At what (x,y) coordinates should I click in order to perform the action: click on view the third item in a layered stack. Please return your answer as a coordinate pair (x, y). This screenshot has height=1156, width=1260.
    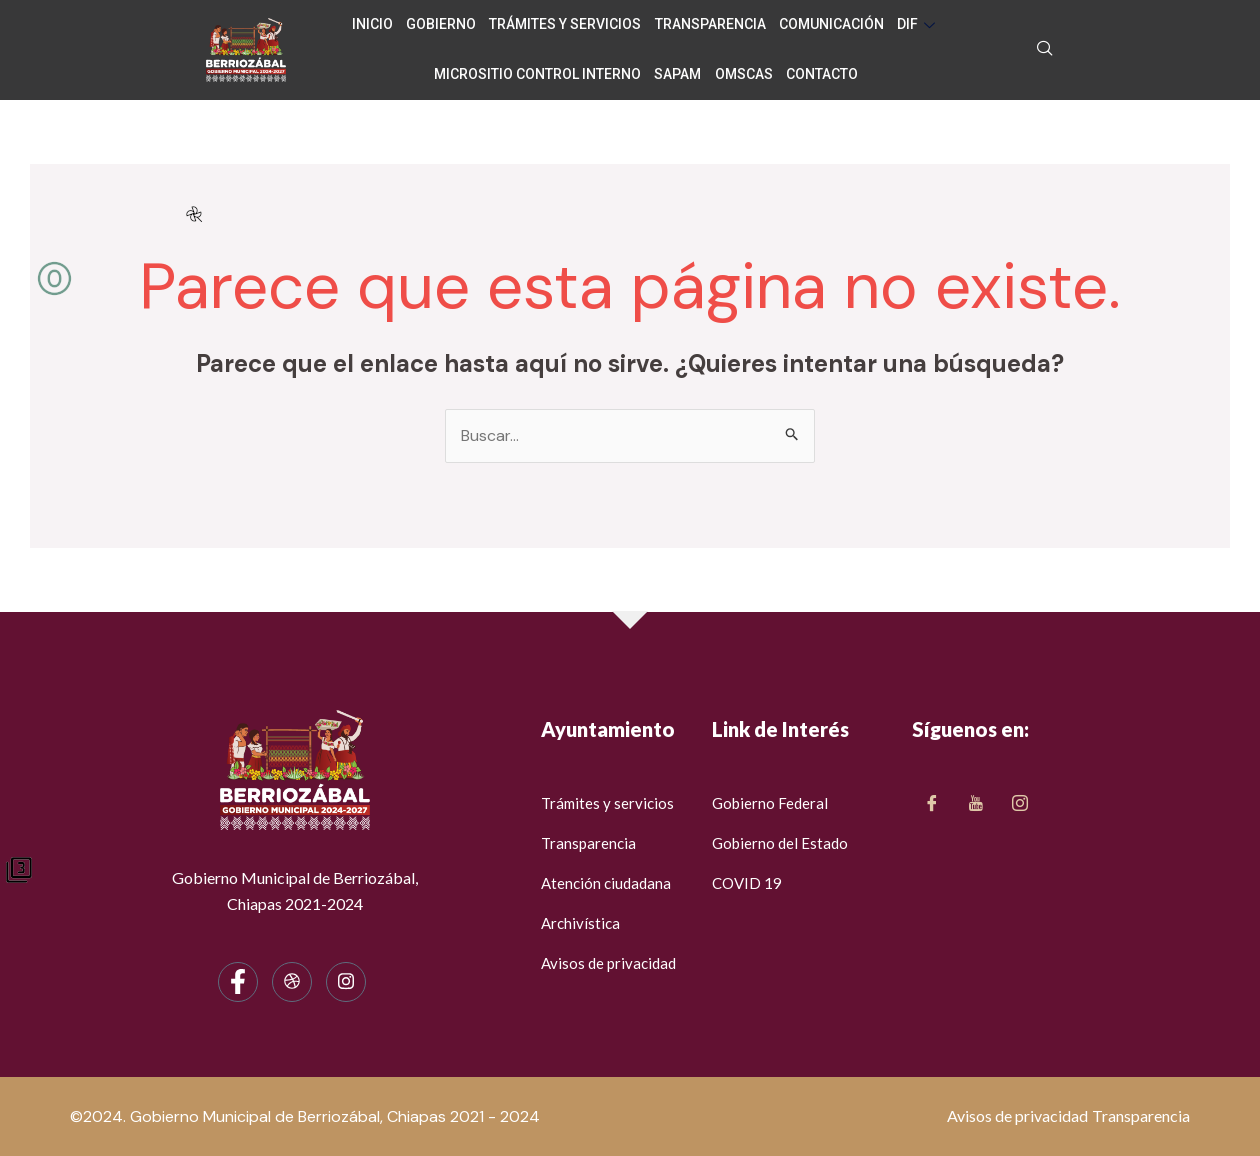
    Looking at the image, I should click on (19, 870).